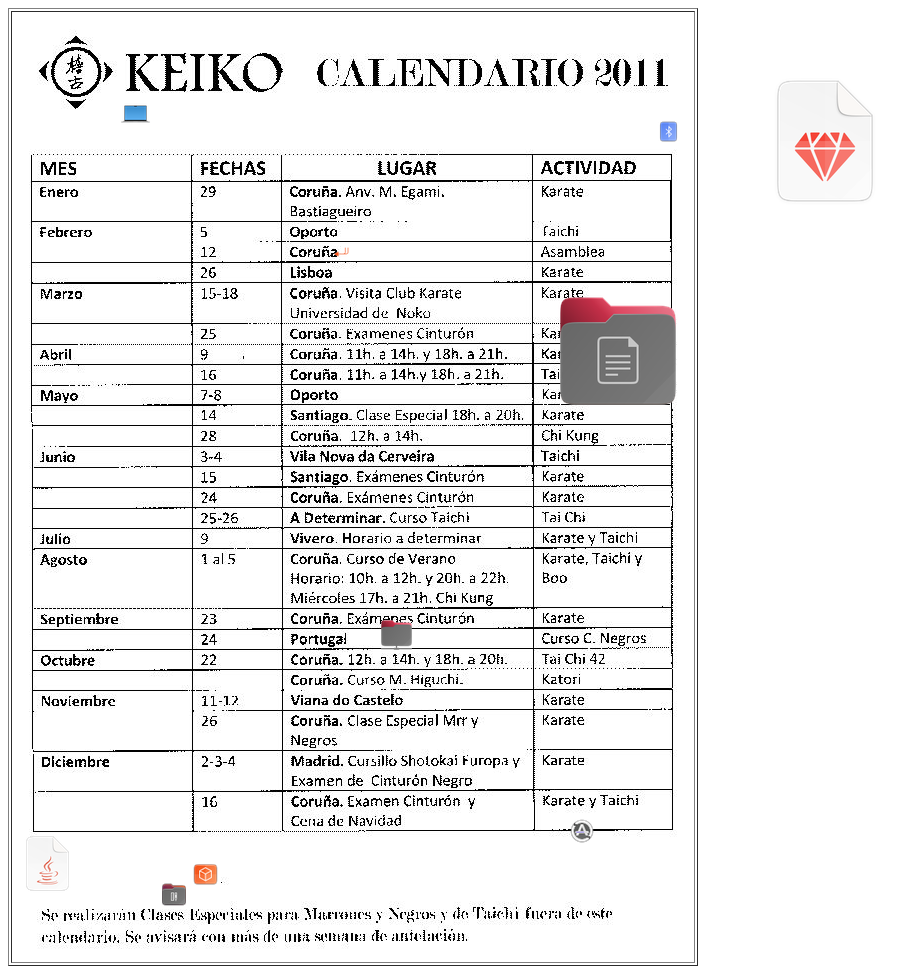  I want to click on indicates this device is a MacBook Air, so click(135, 111).